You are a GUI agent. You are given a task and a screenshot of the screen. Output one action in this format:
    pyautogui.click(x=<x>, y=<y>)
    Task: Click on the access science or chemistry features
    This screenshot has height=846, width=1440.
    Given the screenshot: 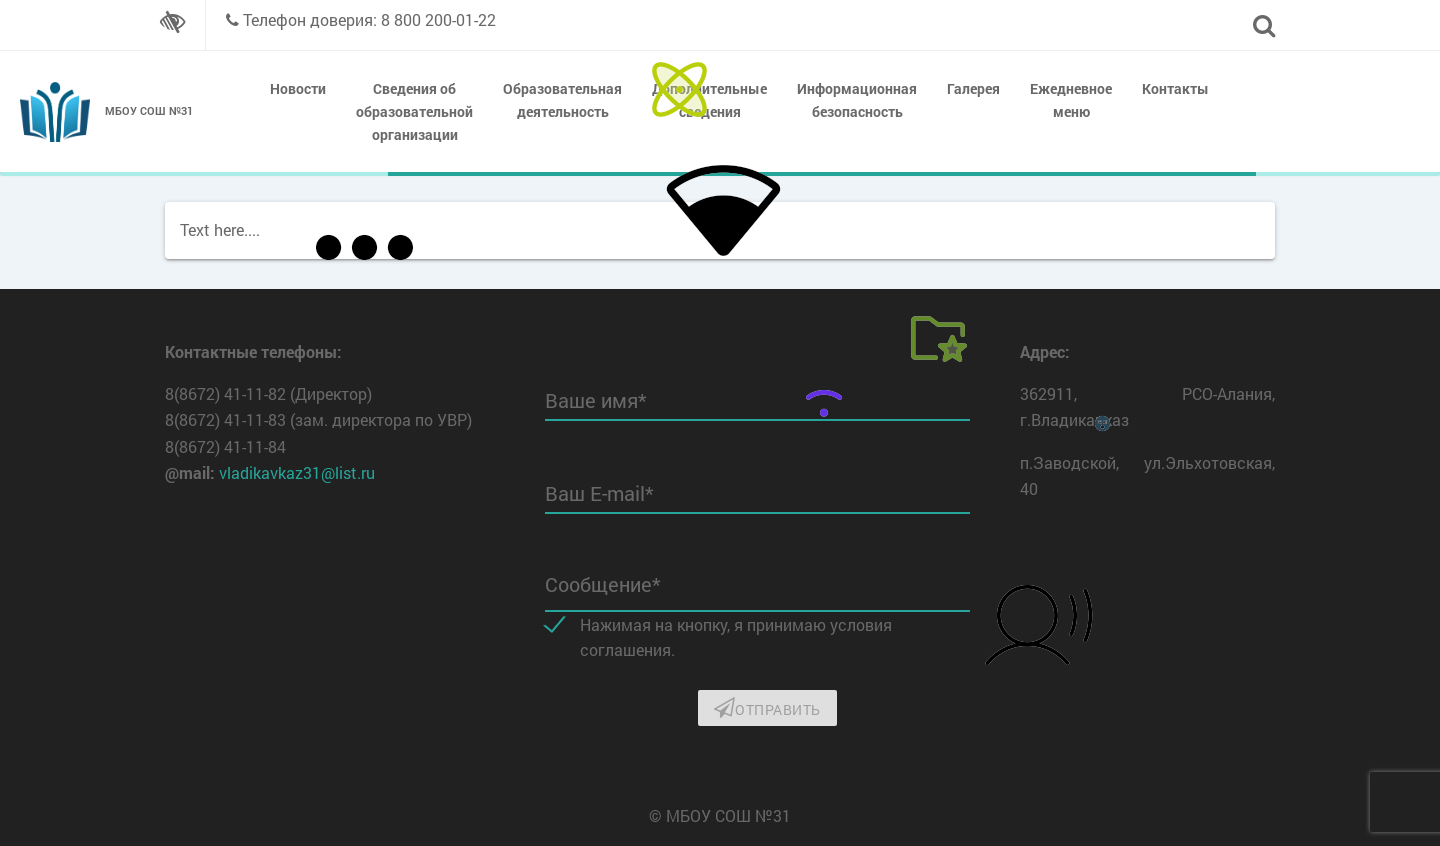 What is the action you would take?
    pyautogui.click(x=679, y=89)
    